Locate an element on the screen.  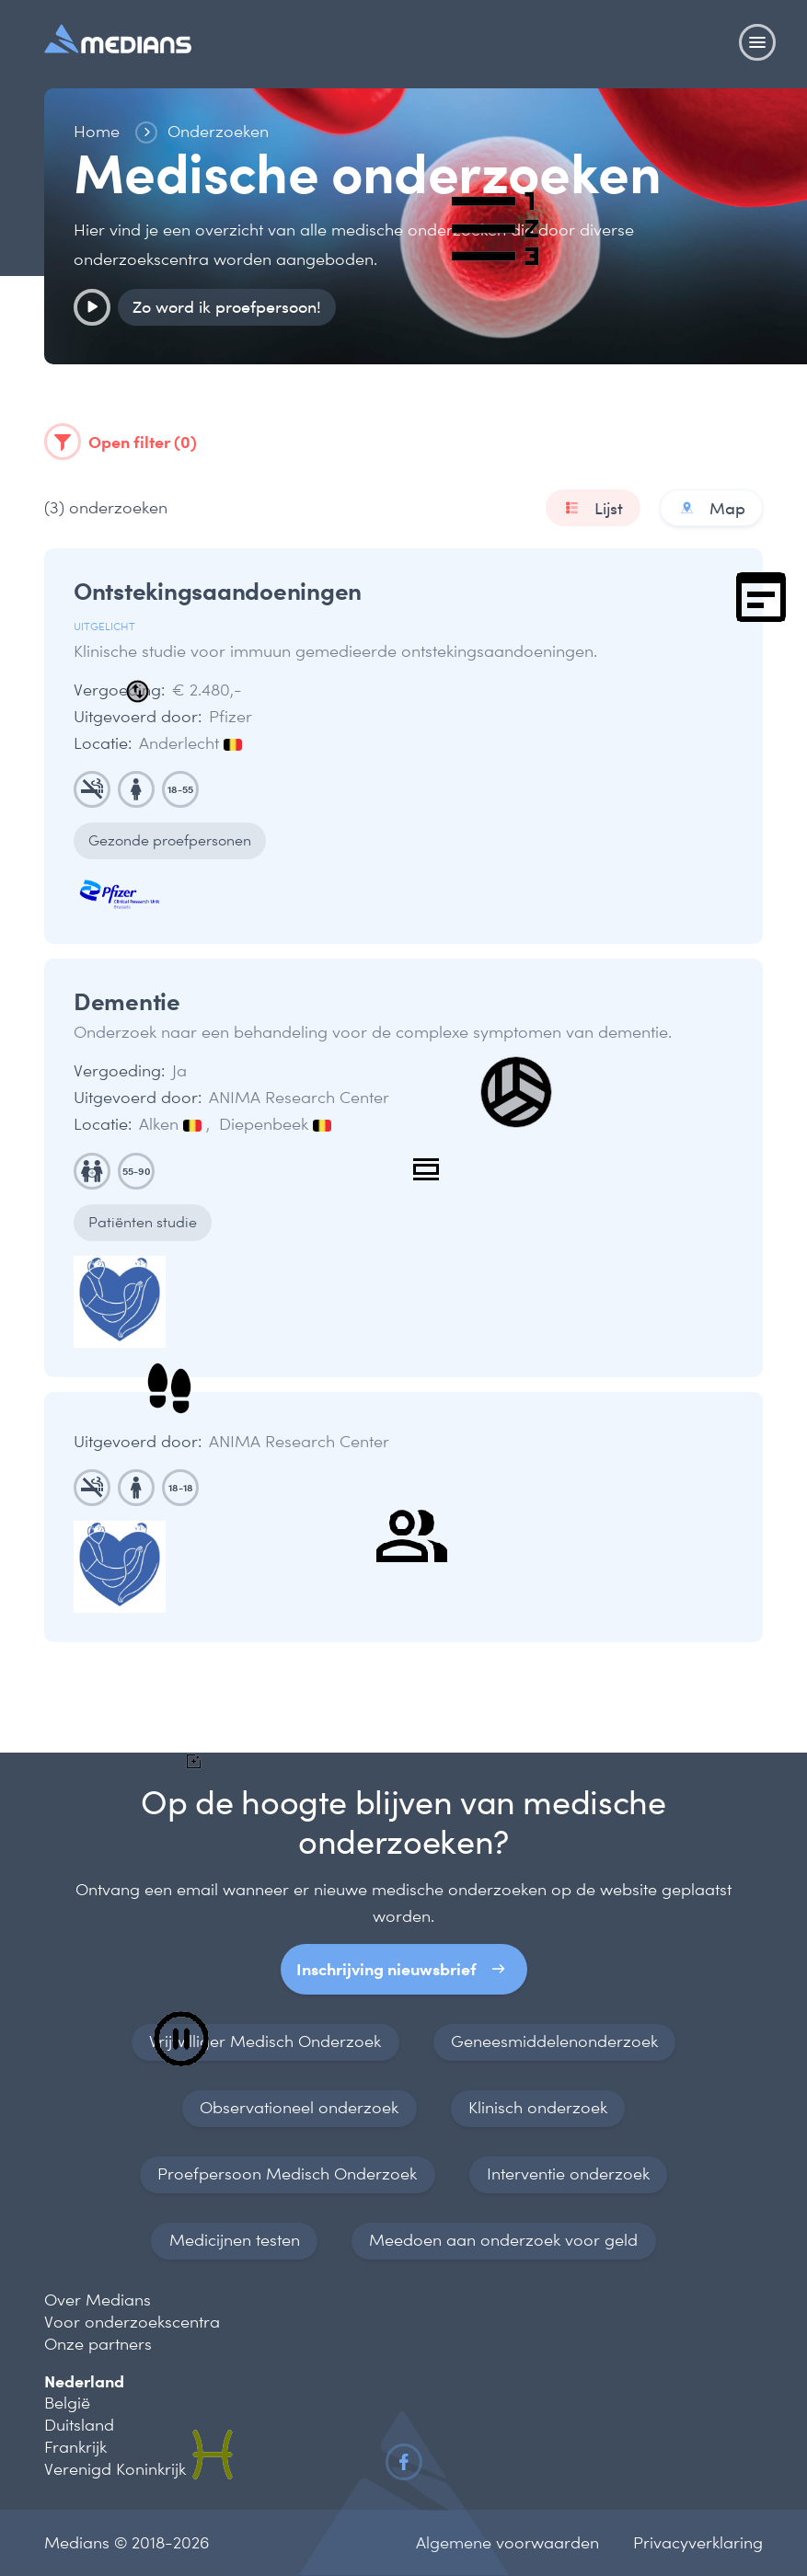
view step tracking or walking activity is located at coordinates (169, 1388).